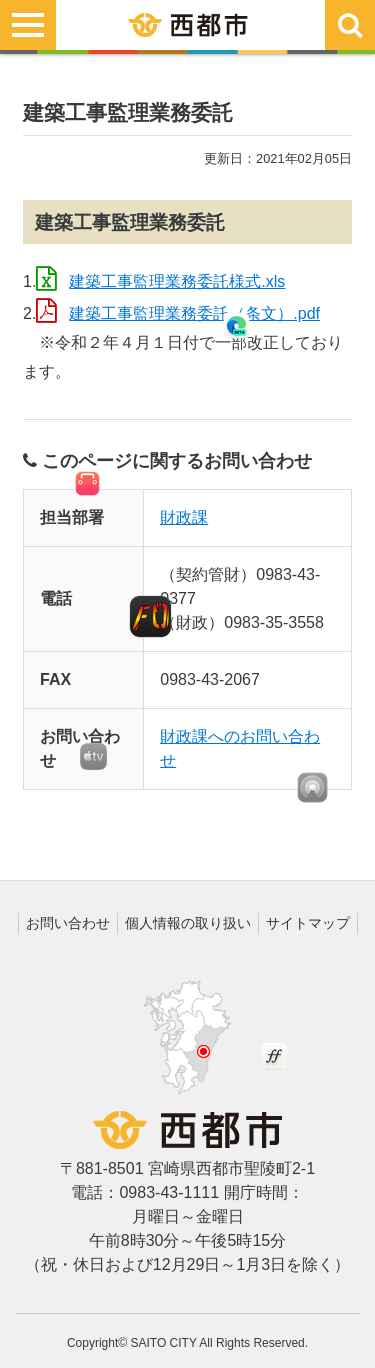 The width and height of the screenshot is (375, 1368). Describe the element at coordinates (274, 1056) in the screenshot. I see `open fontforge font editing application` at that location.